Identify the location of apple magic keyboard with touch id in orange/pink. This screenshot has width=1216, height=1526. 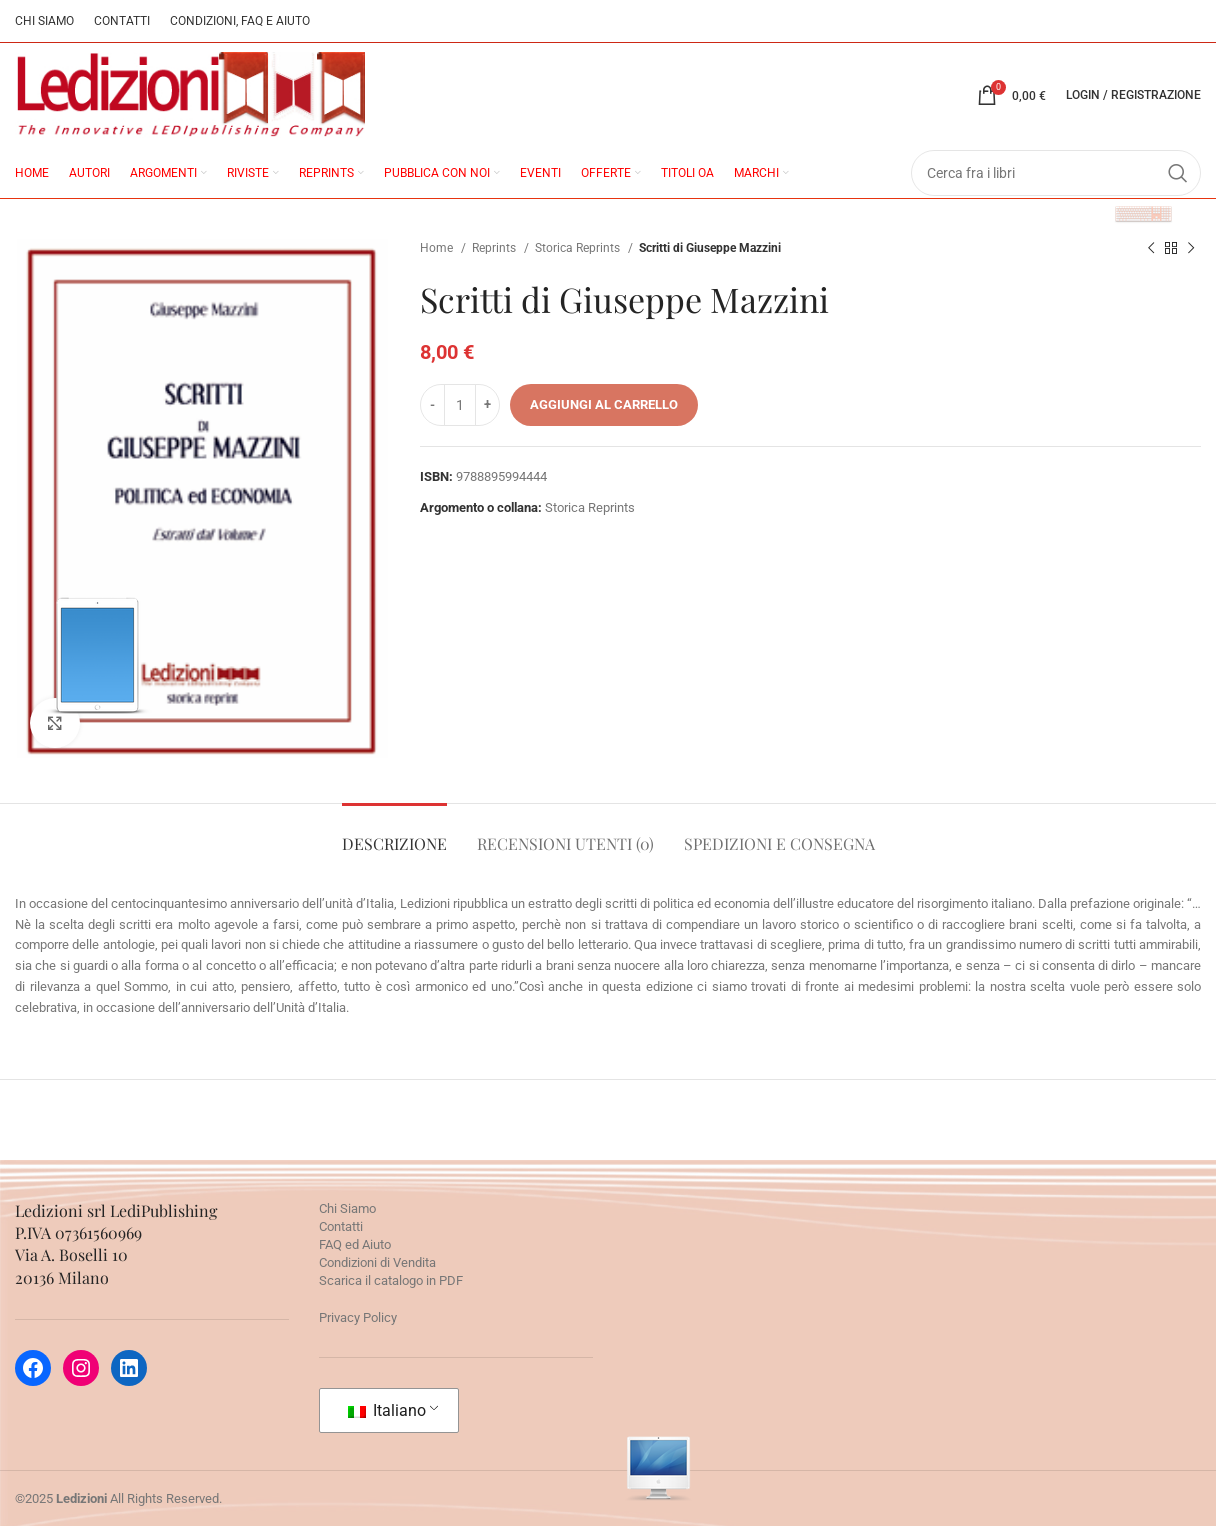
(1143, 213).